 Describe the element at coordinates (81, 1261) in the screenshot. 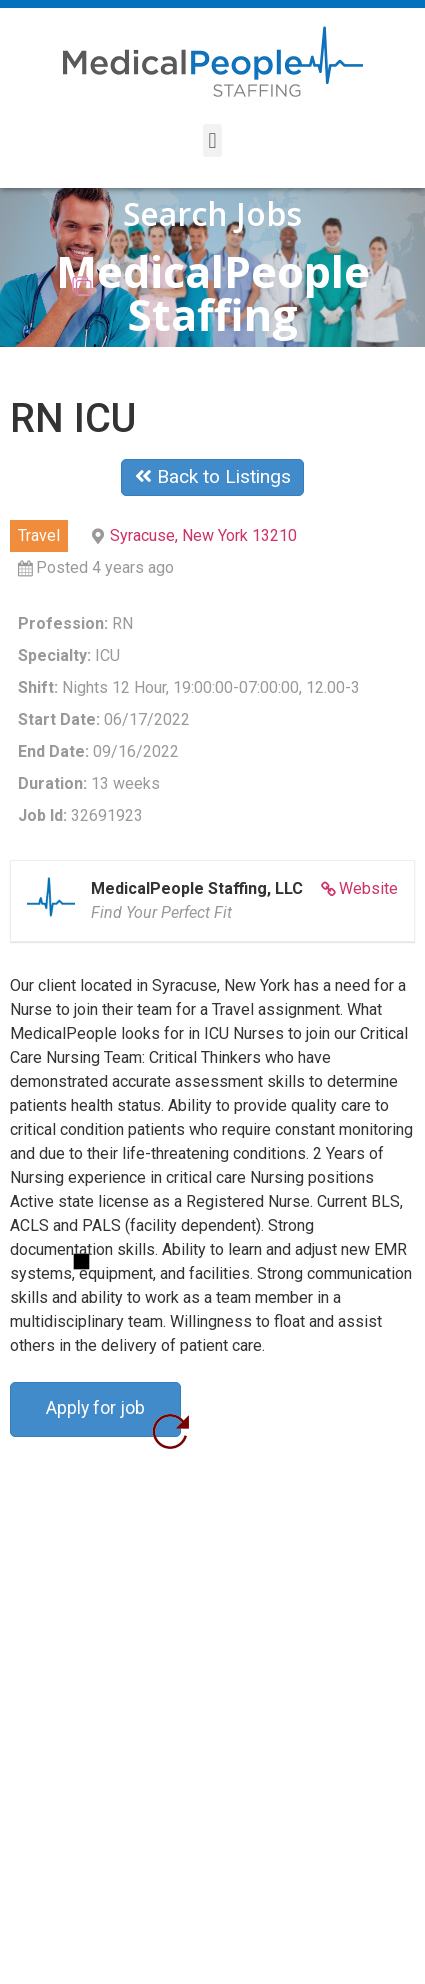

I see `stop media playback` at that location.